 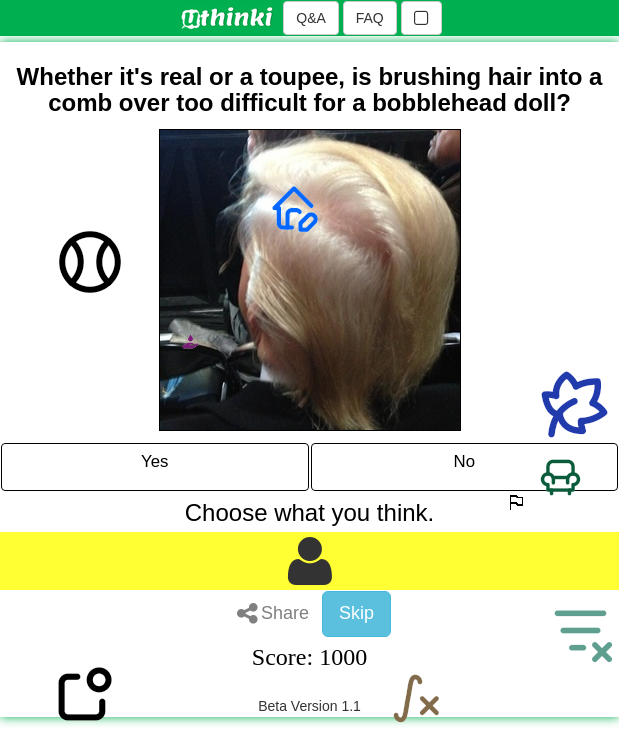 I want to click on remove or clear an integral calculation, so click(x=417, y=698).